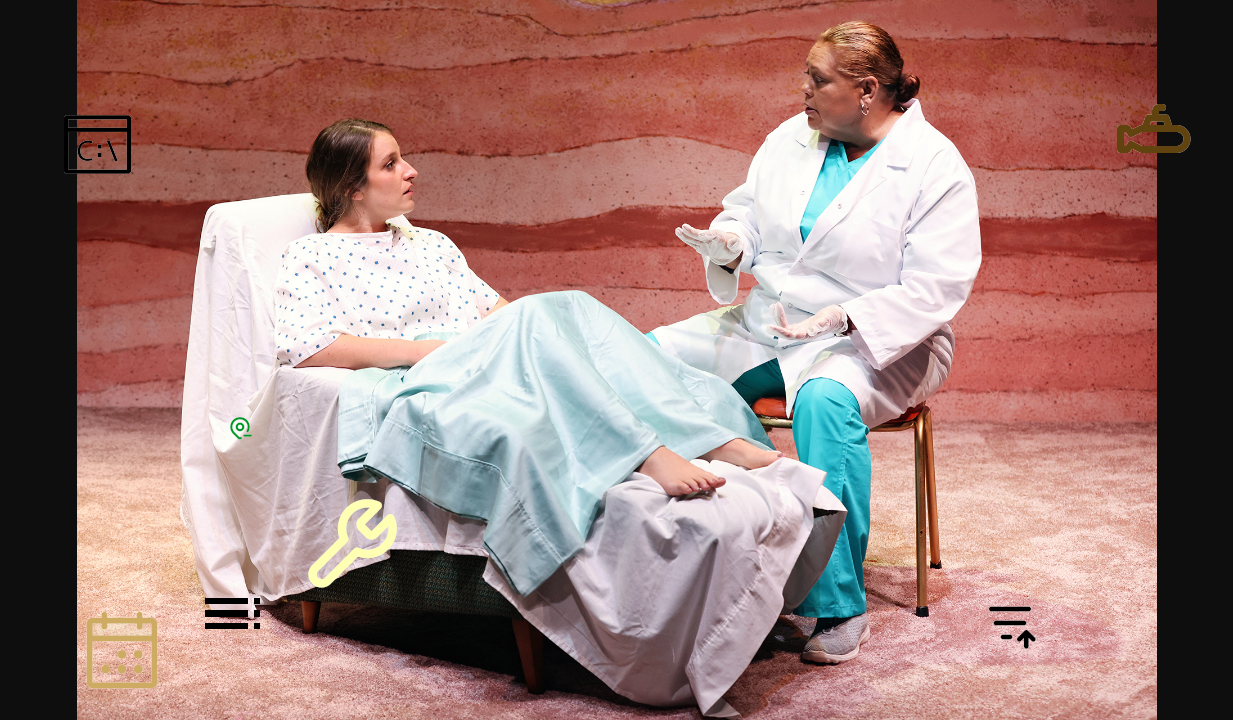 This screenshot has width=1233, height=720. I want to click on view table of contents, so click(232, 613).